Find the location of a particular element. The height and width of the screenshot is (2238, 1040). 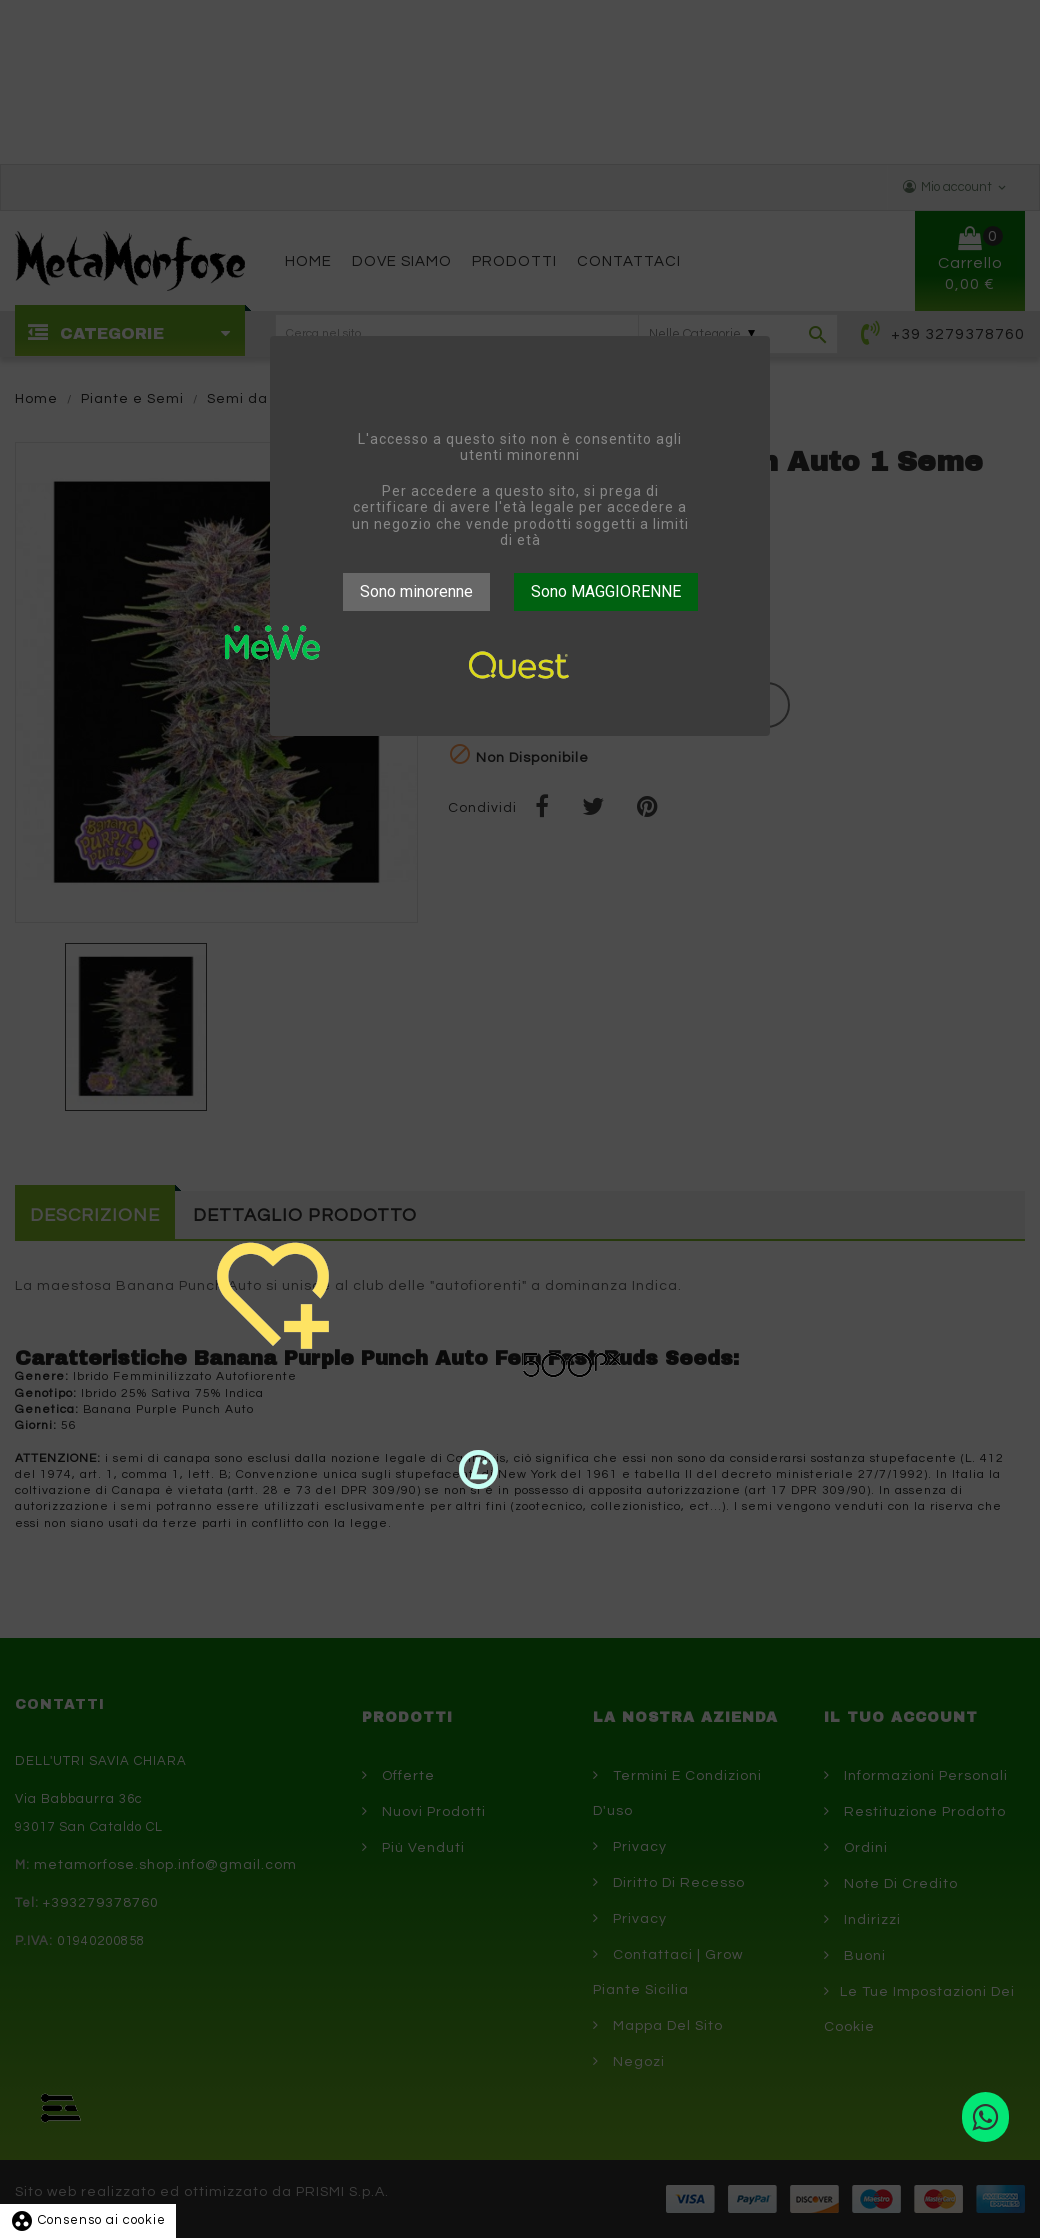

linux professional institute logo is located at coordinates (478, 1469).